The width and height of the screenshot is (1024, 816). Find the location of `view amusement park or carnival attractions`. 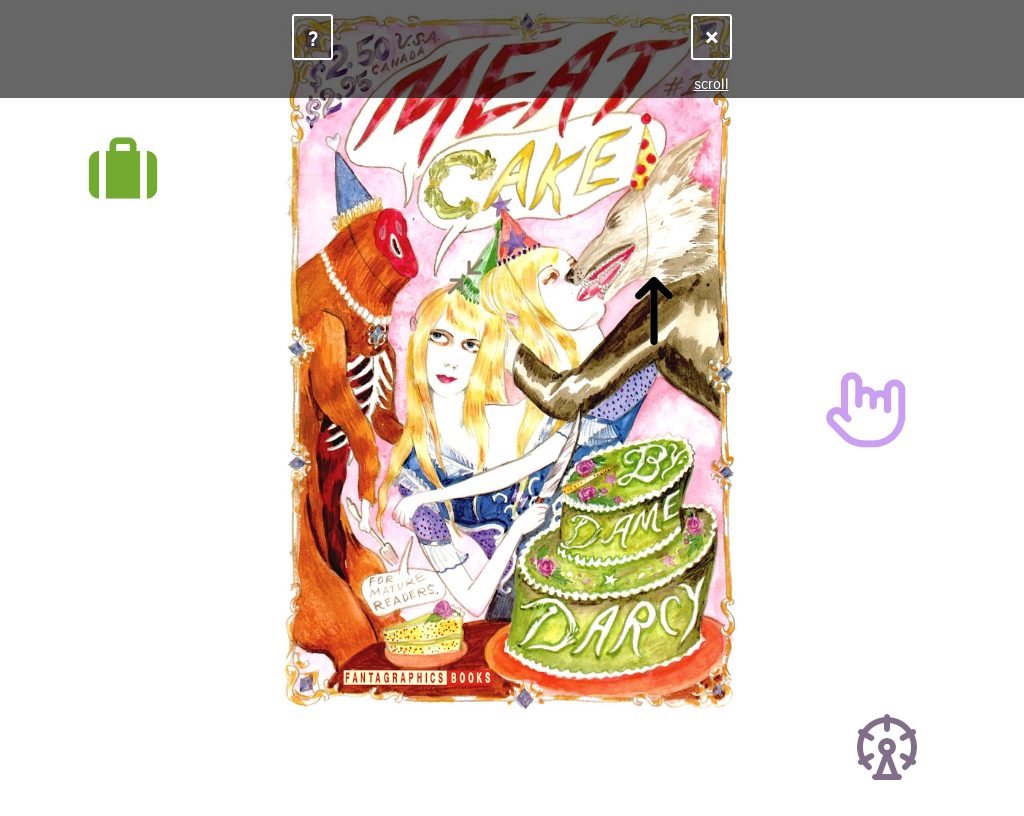

view amusement park or carnival attractions is located at coordinates (887, 747).